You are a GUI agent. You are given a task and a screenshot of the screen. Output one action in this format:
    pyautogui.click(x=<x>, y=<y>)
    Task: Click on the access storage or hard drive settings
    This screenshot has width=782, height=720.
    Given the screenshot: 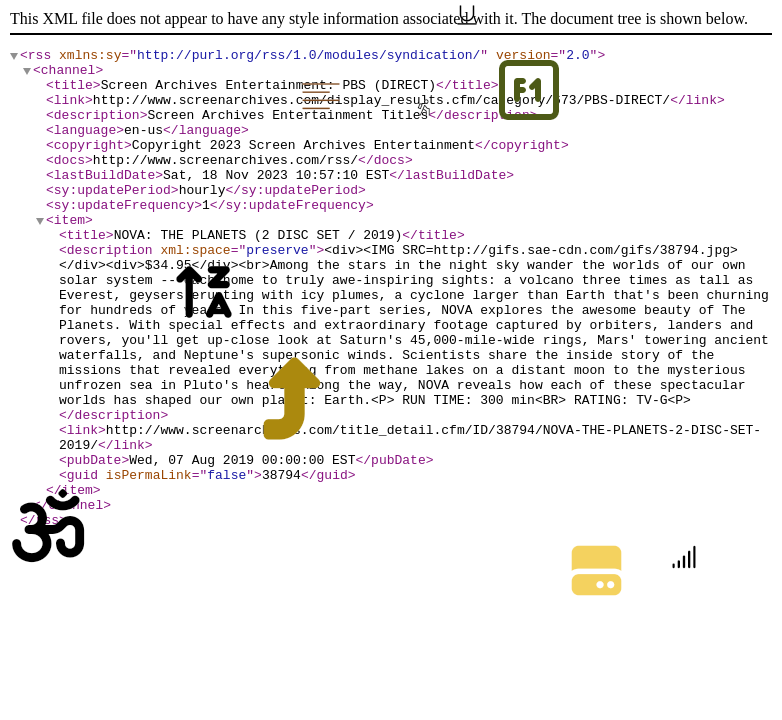 What is the action you would take?
    pyautogui.click(x=596, y=570)
    